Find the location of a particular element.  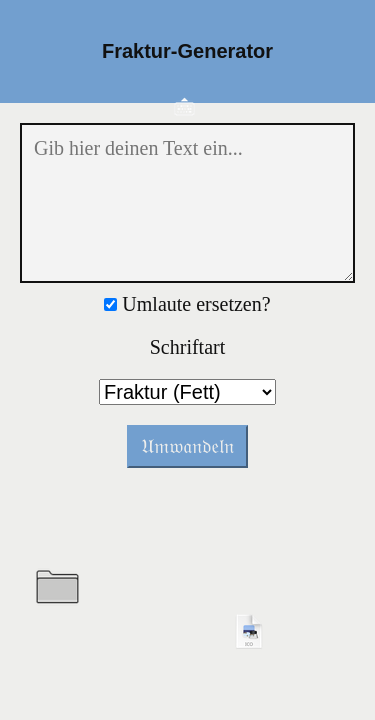

selected folder in mail sidebar is located at coordinates (57, 586).